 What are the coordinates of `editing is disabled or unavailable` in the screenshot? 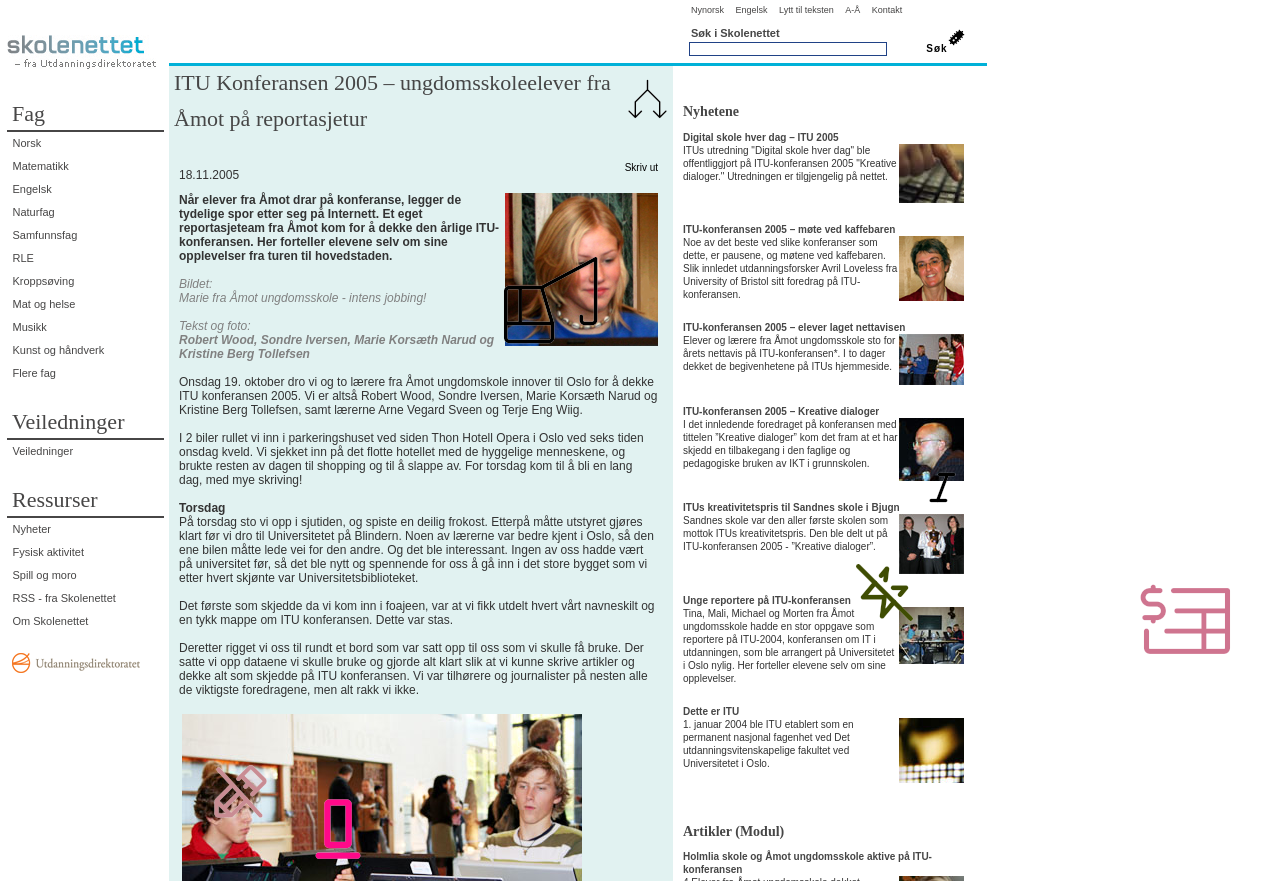 It's located at (239, 792).